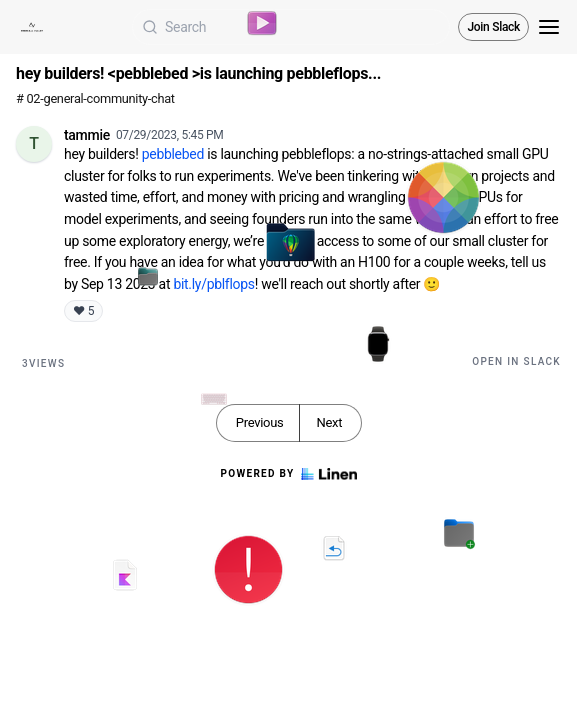 This screenshot has width=577, height=720. What do you see at coordinates (378, 344) in the screenshot?
I see `apple watch series 10 device icon` at bounding box center [378, 344].